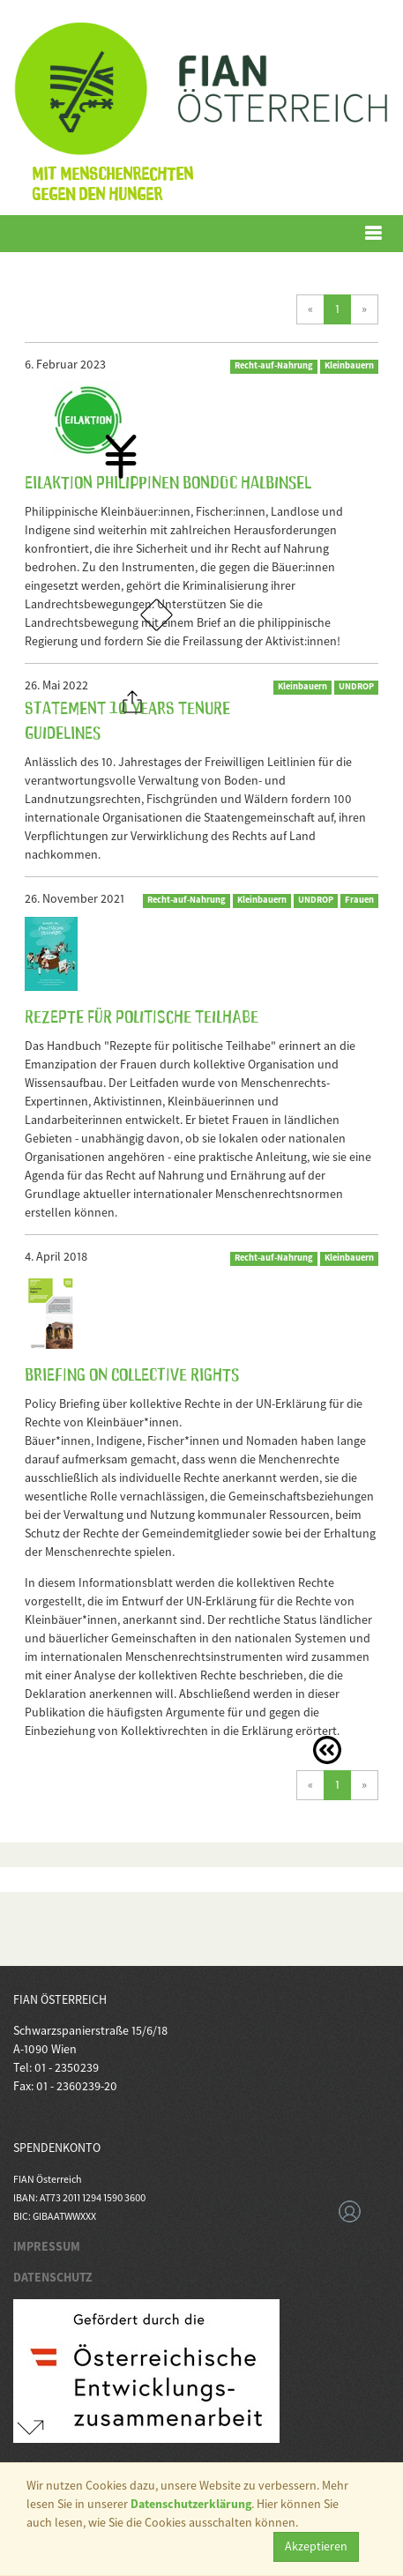 This screenshot has height=2576, width=403. Describe the element at coordinates (327, 1750) in the screenshot. I see `go back to the beginning` at that location.